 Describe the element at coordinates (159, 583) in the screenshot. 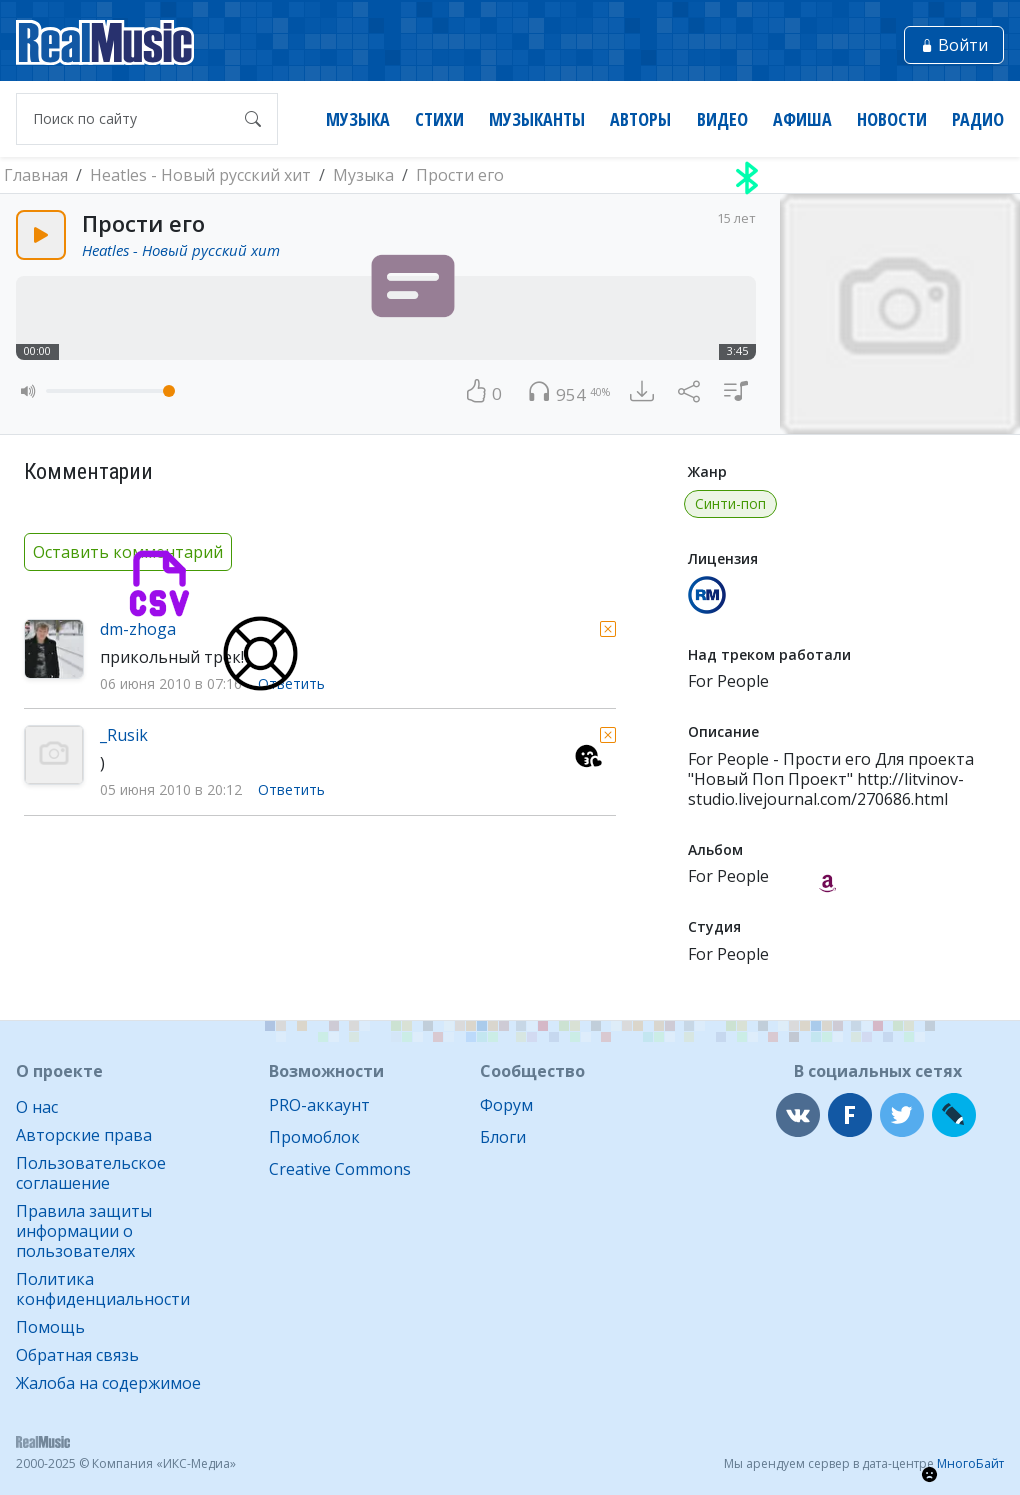

I see `indicates a CSV file type` at that location.